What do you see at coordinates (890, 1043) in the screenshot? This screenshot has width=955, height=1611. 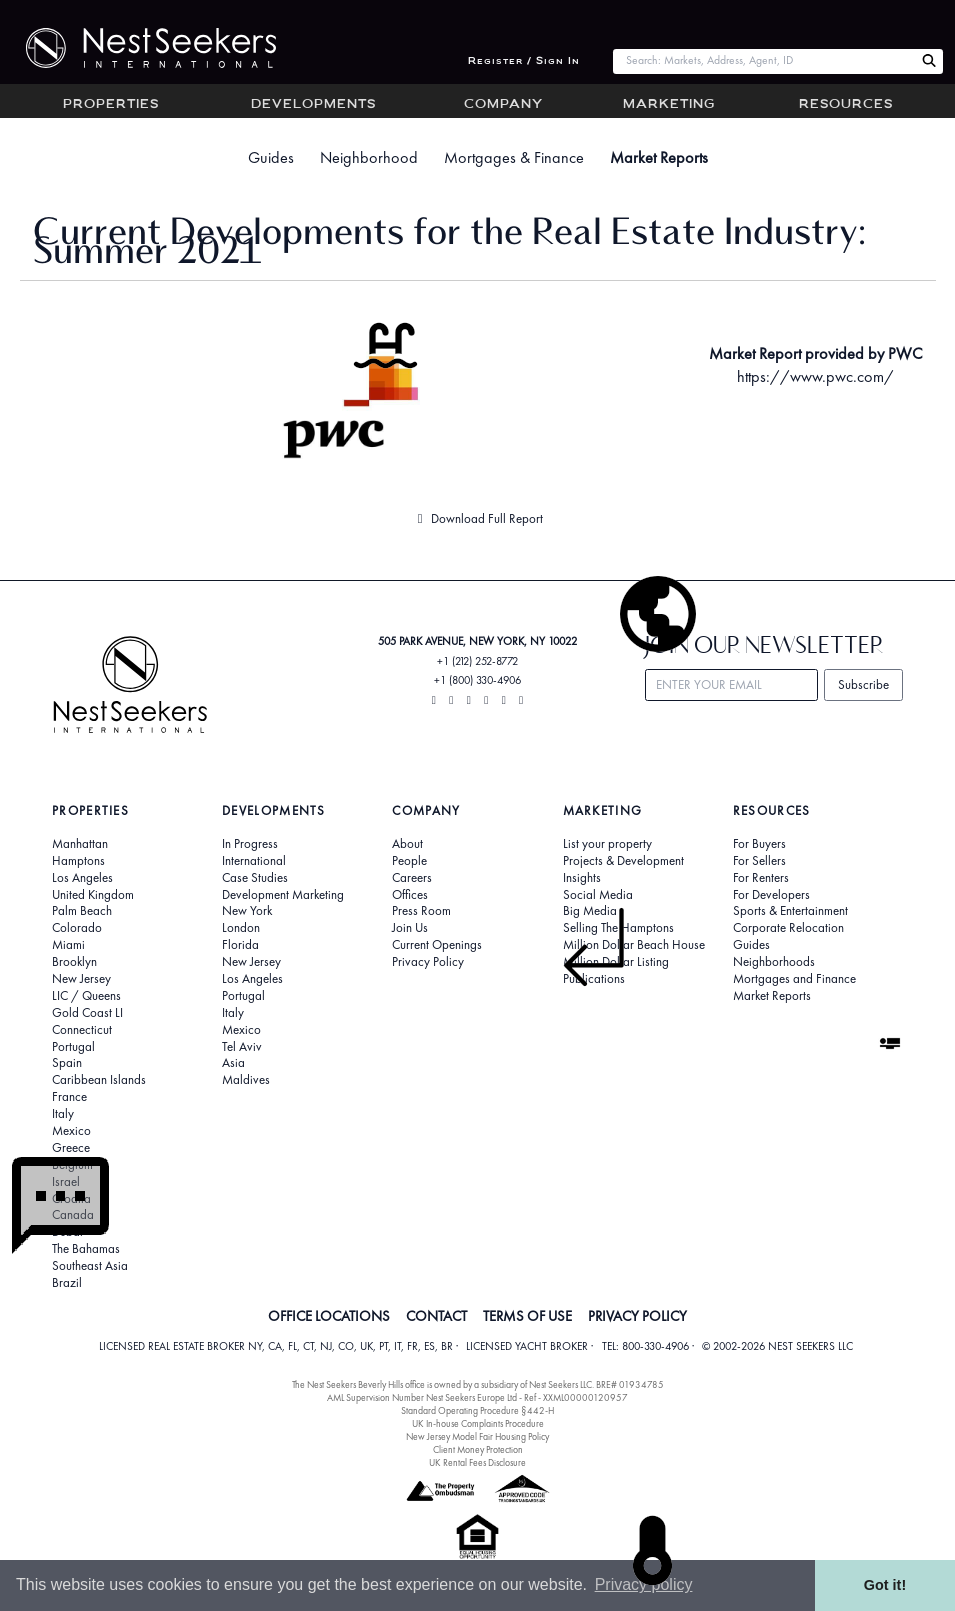 I see `select flat bed seat option for flight` at bounding box center [890, 1043].